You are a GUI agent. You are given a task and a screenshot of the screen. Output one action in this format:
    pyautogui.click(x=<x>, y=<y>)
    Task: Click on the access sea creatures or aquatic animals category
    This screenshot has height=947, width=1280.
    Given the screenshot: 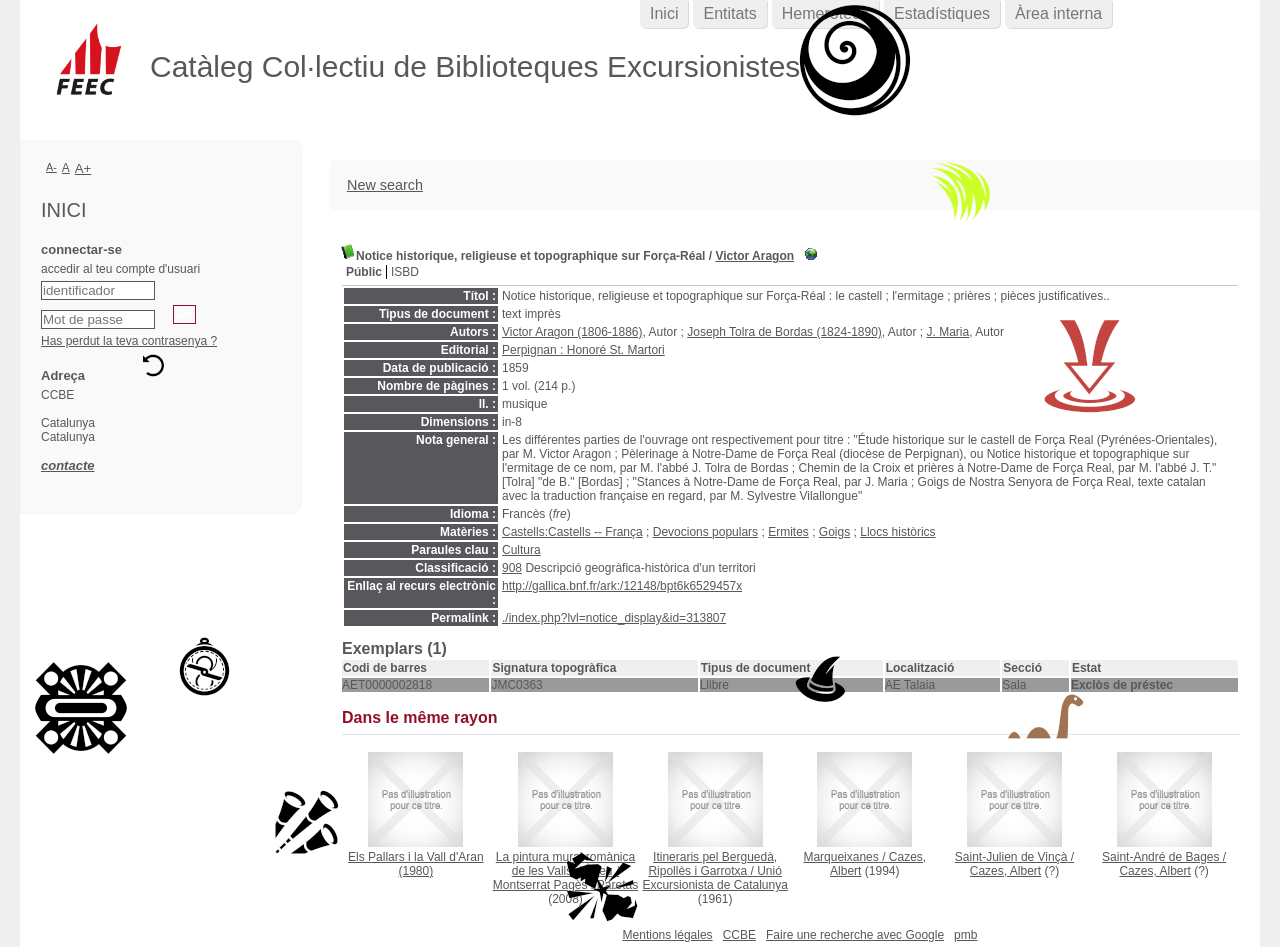 What is the action you would take?
    pyautogui.click(x=1045, y=716)
    